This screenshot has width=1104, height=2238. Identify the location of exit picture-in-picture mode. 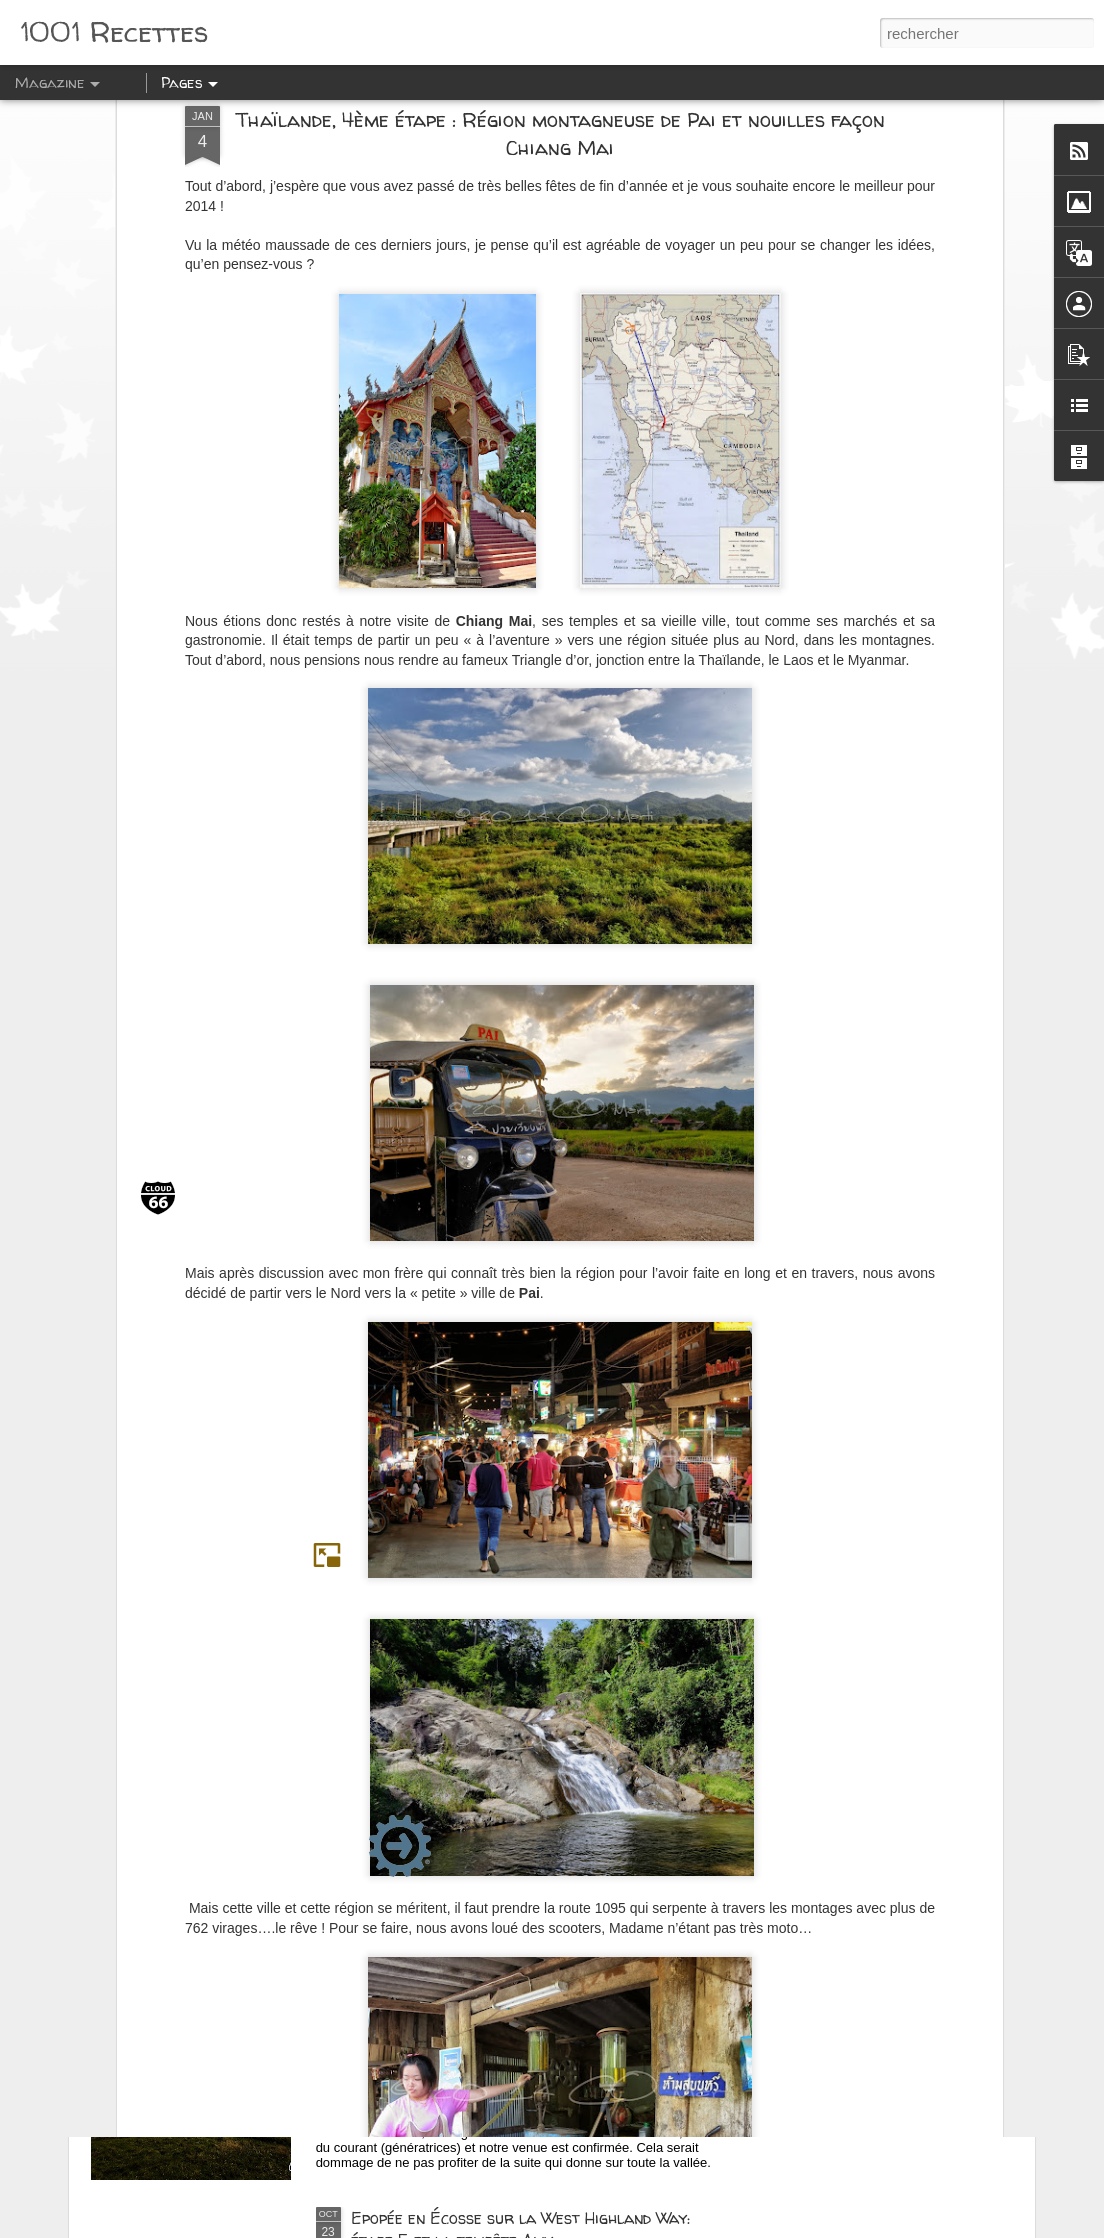
(327, 1555).